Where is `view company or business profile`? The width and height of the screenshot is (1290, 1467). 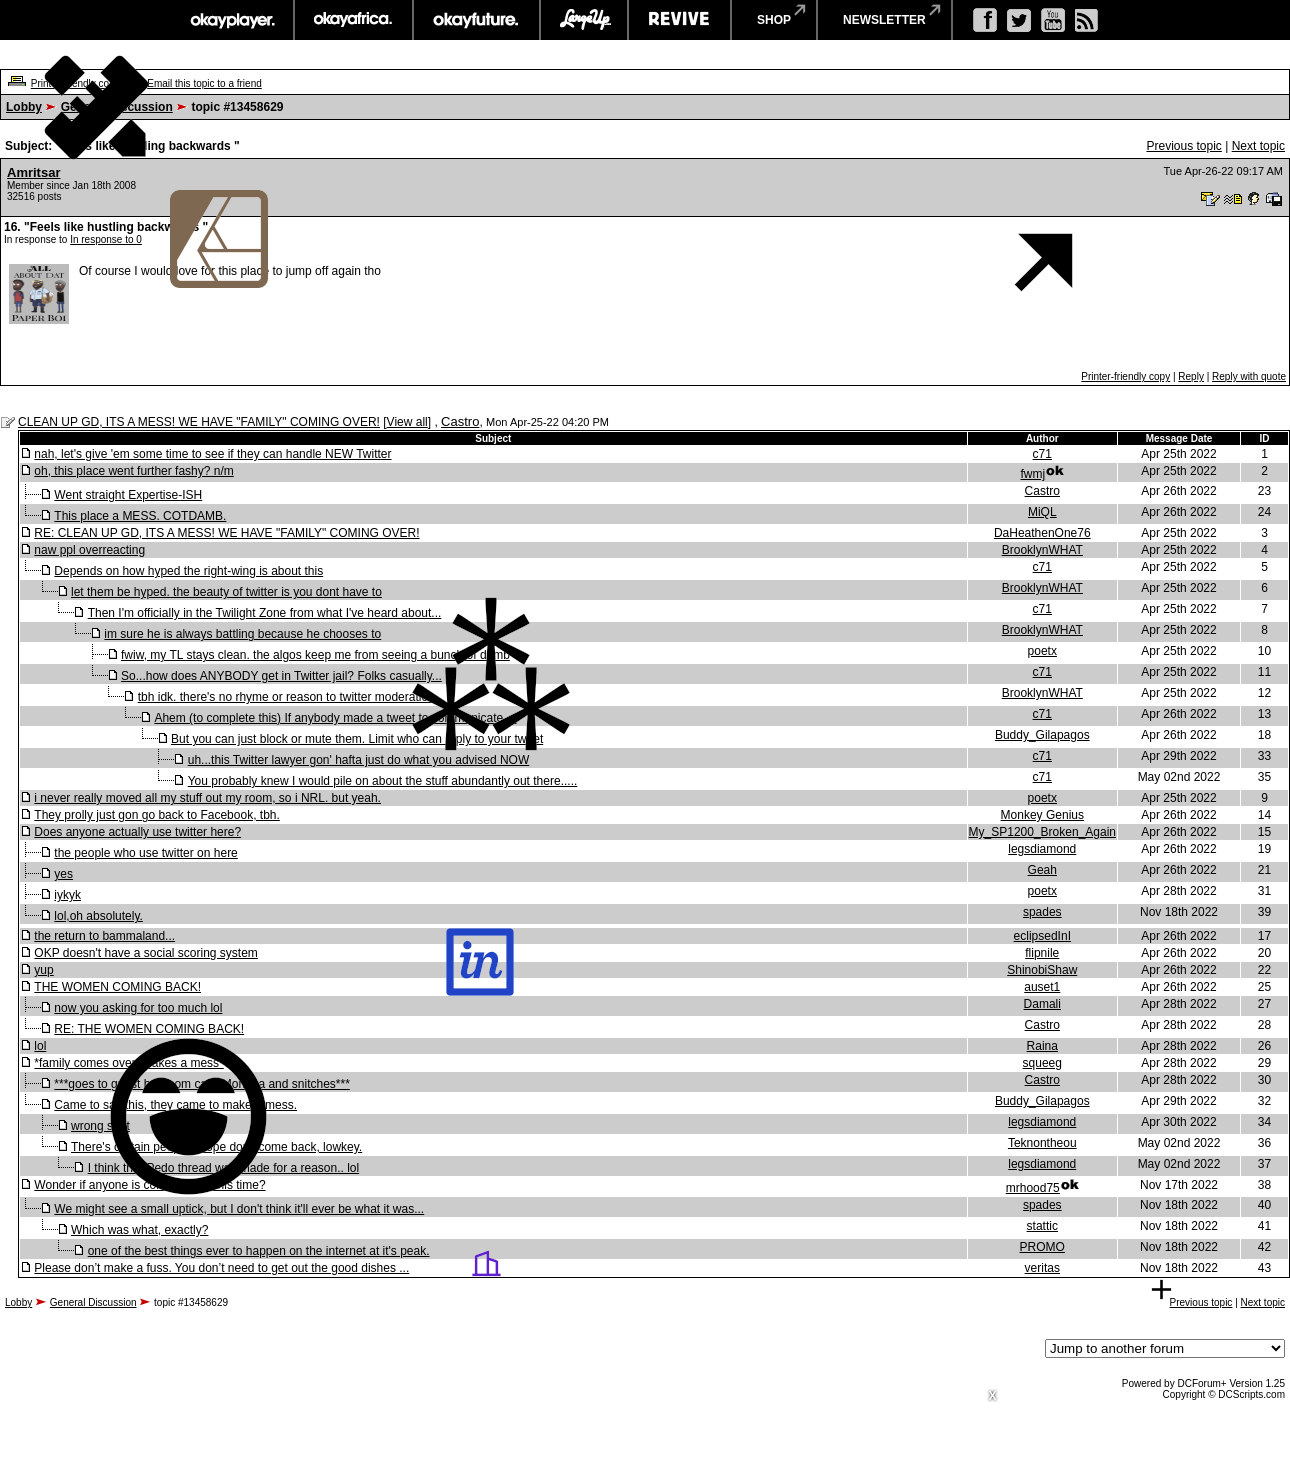 view company or business profile is located at coordinates (486, 1264).